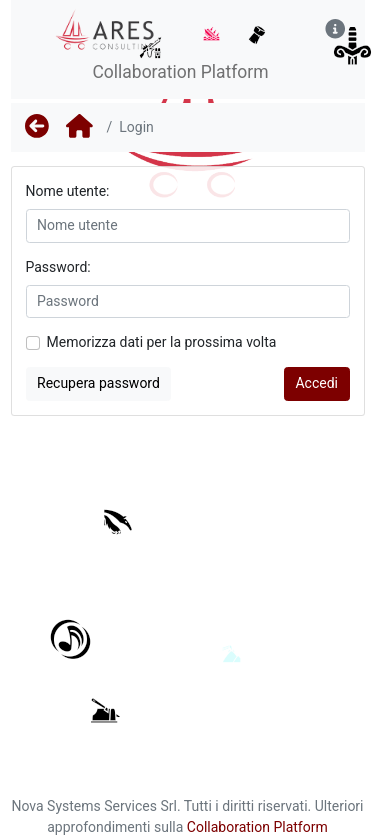 This screenshot has height=838, width=375. What do you see at coordinates (257, 35) in the screenshot?
I see `celebrate an achievement or milestone` at bounding box center [257, 35].